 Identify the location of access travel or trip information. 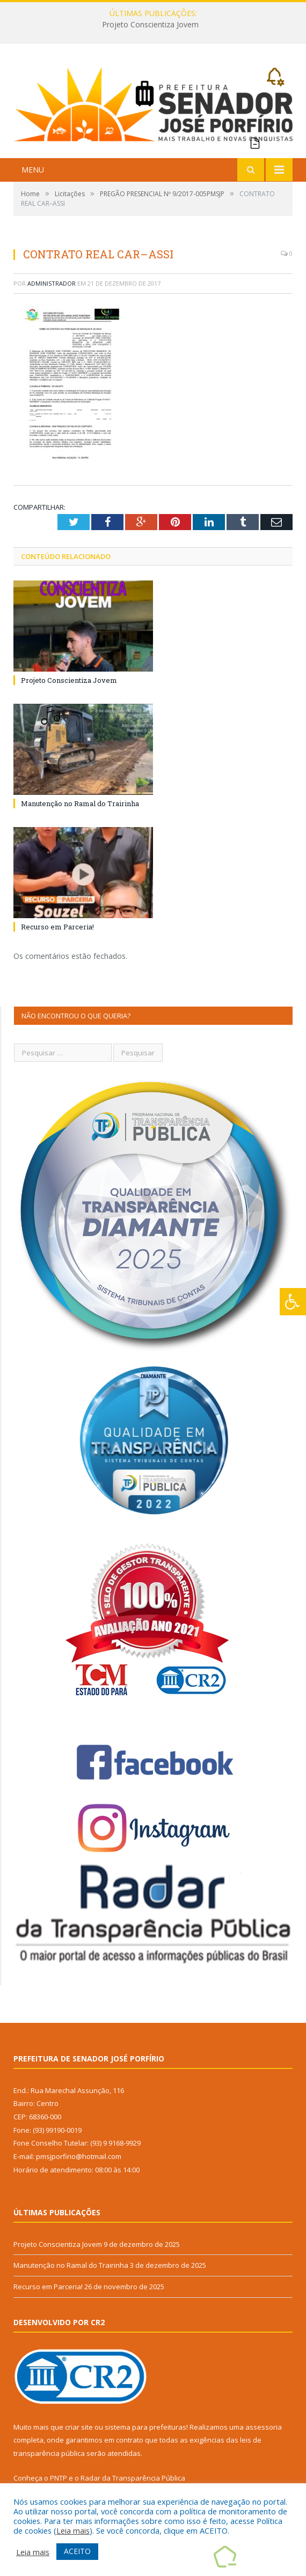
(144, 93).